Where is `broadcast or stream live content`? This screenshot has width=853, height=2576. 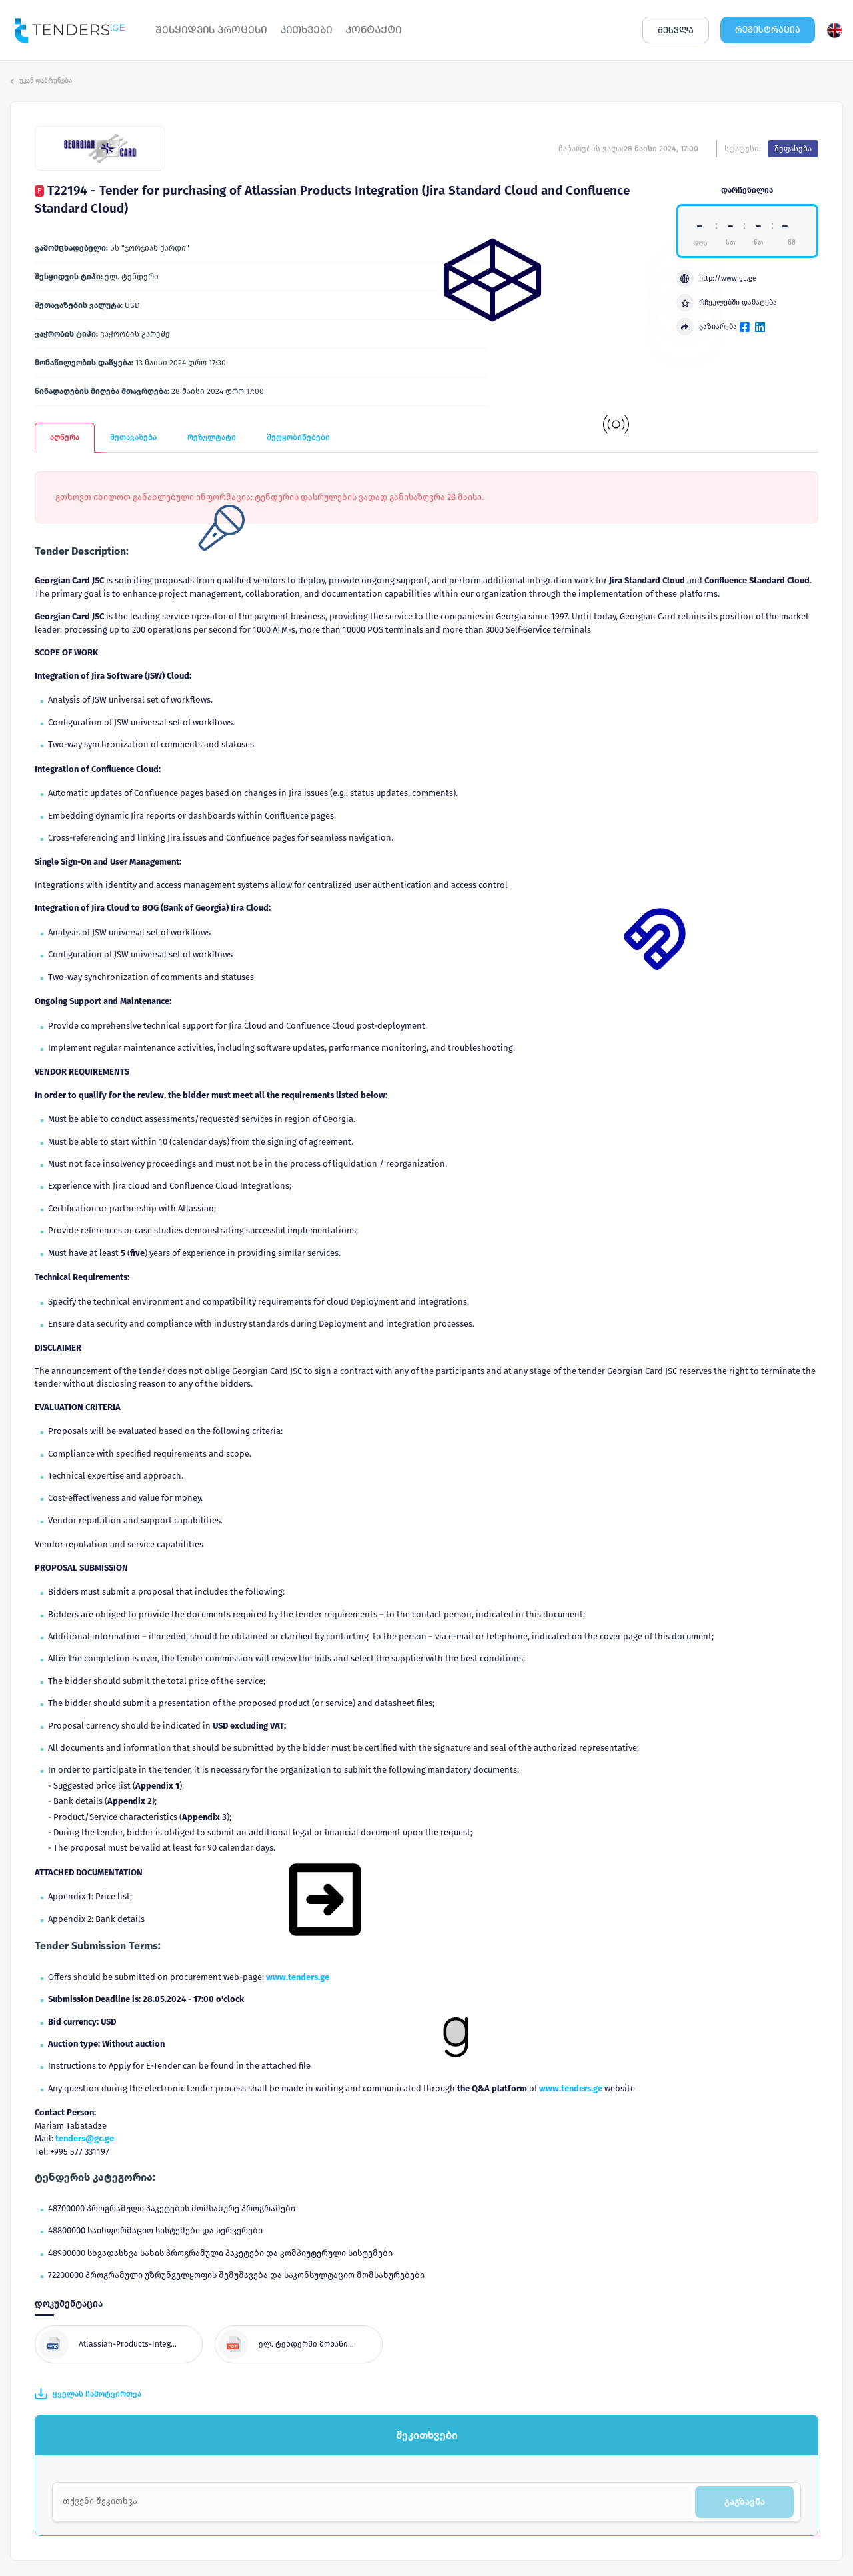 broadcast or stream live content is located at coordinates (616, 424).